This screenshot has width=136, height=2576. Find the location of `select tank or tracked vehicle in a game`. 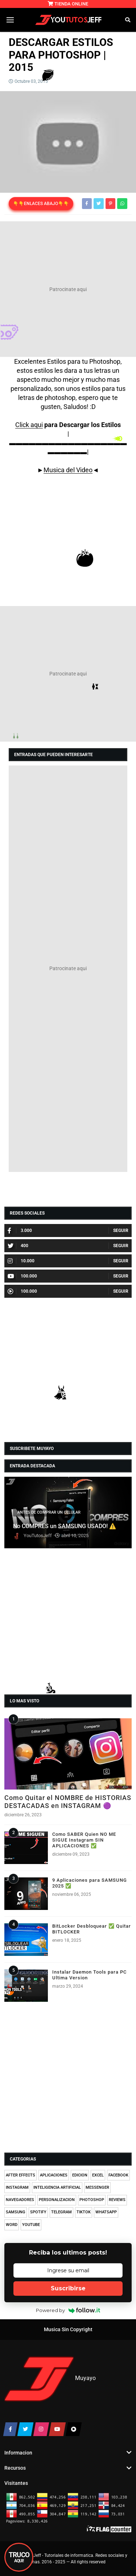

select tank or tracked vehicle in a game is located at coordinates (9, 332).